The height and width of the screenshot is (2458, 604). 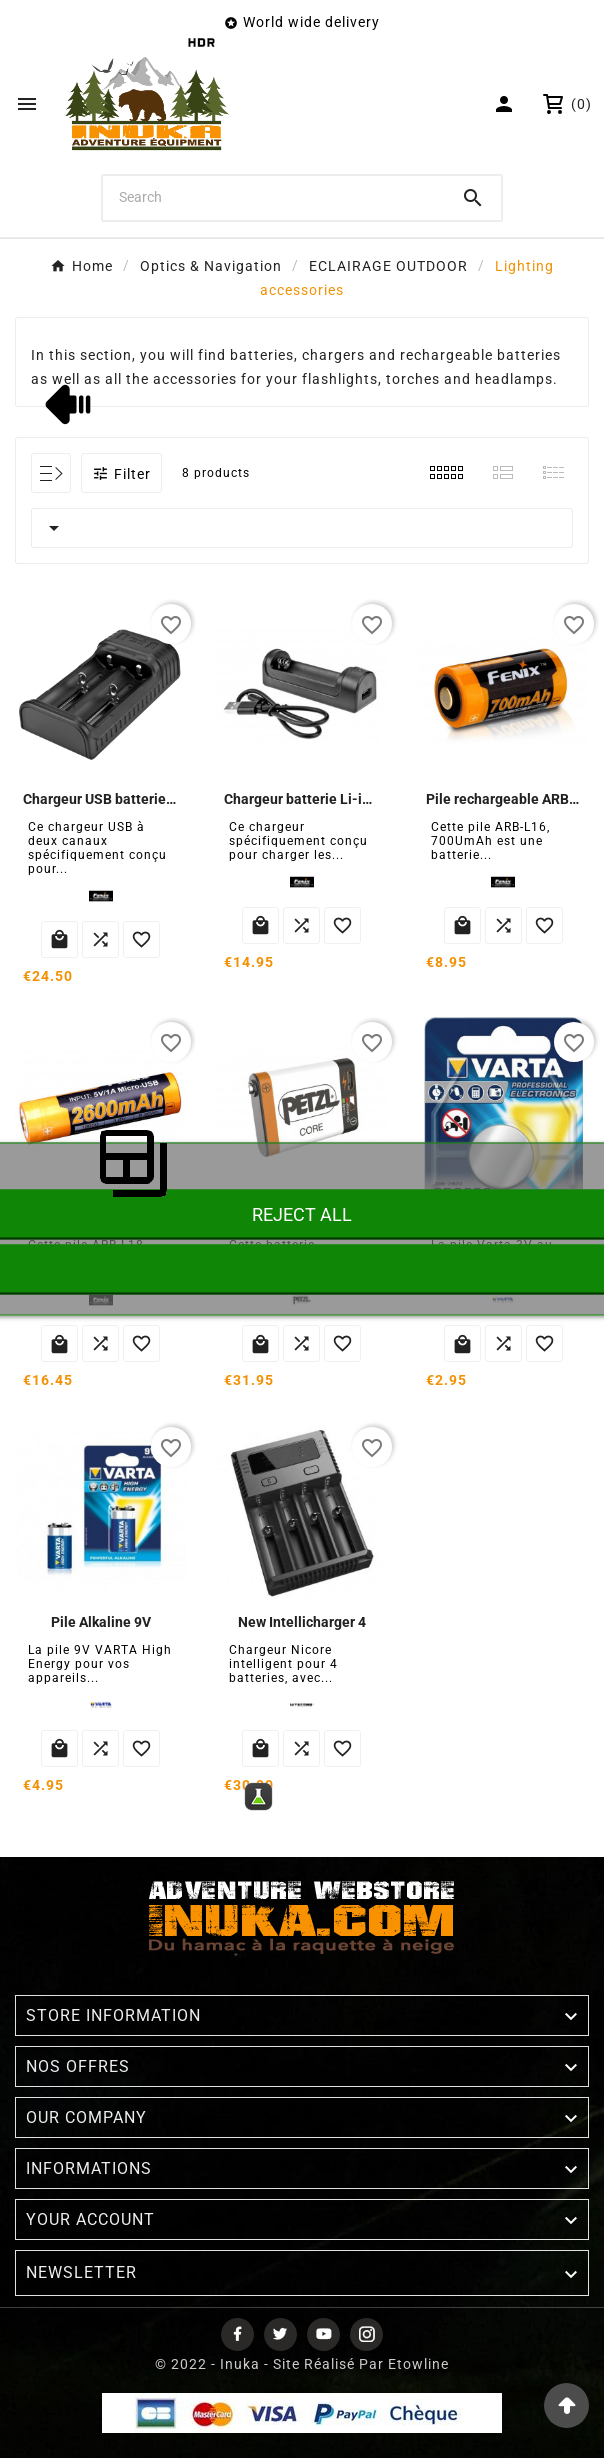 What do you see at coordinates (201, 42) in the screenshot?
I see `HDR mode is currently enabled` at bounding box center [201, 42].